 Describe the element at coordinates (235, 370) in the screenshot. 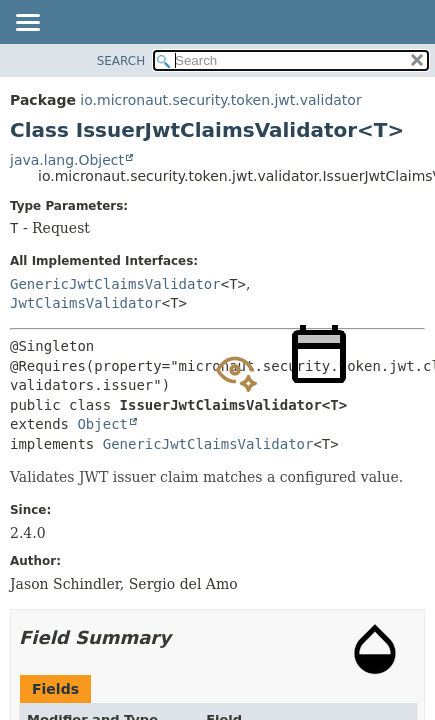

I see `enable smart view or AI-powered visual features` at that location.